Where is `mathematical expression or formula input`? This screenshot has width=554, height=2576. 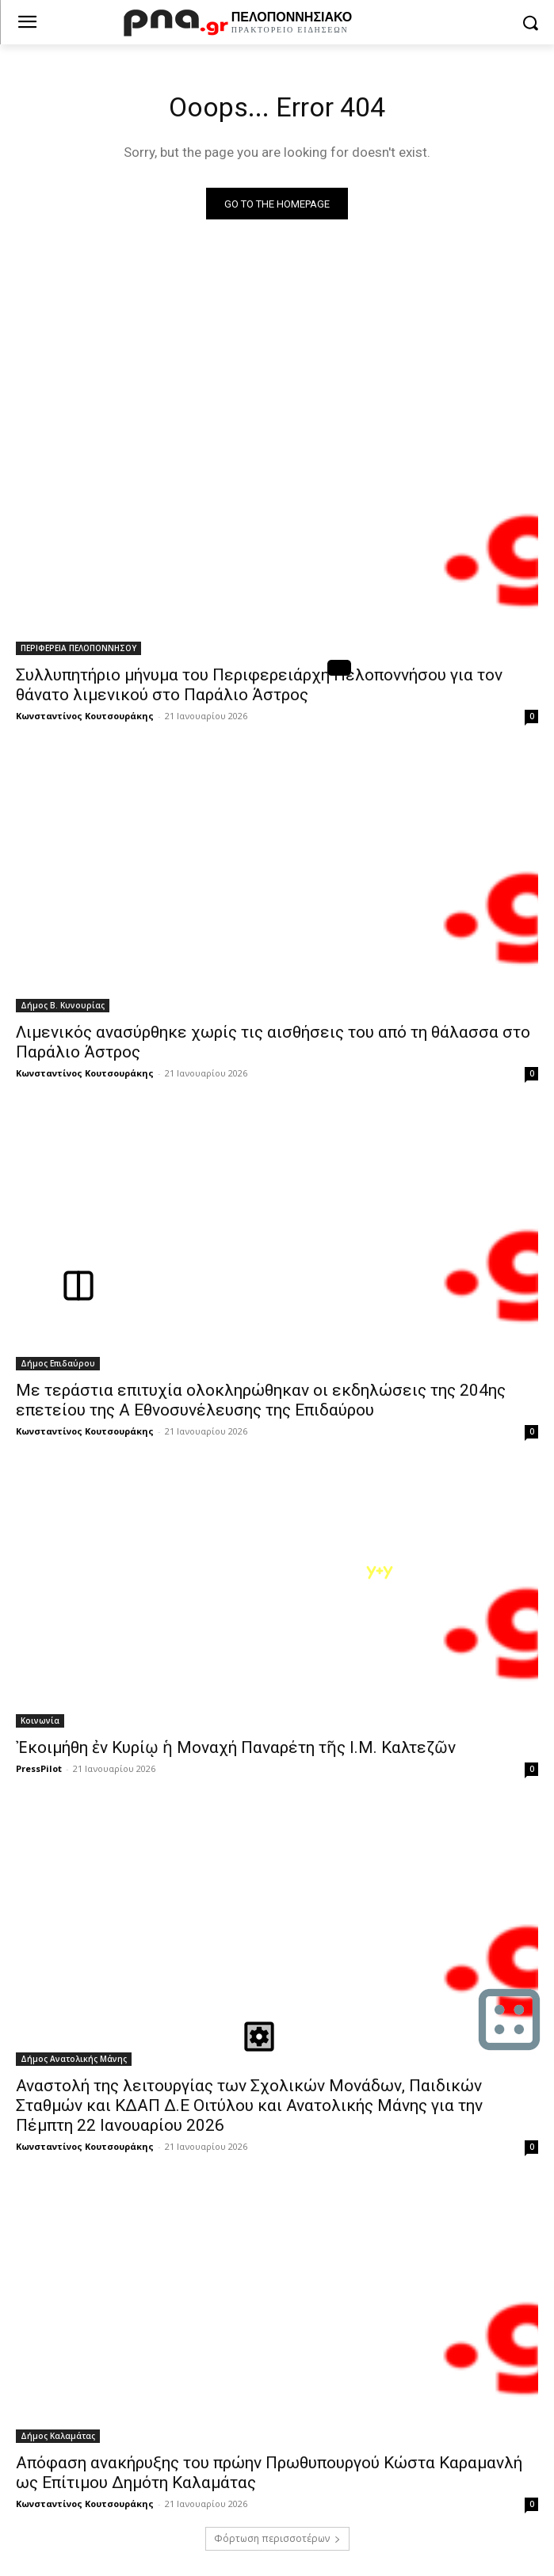
mathematical expression or formula input is located at coordinates (380, 1571).